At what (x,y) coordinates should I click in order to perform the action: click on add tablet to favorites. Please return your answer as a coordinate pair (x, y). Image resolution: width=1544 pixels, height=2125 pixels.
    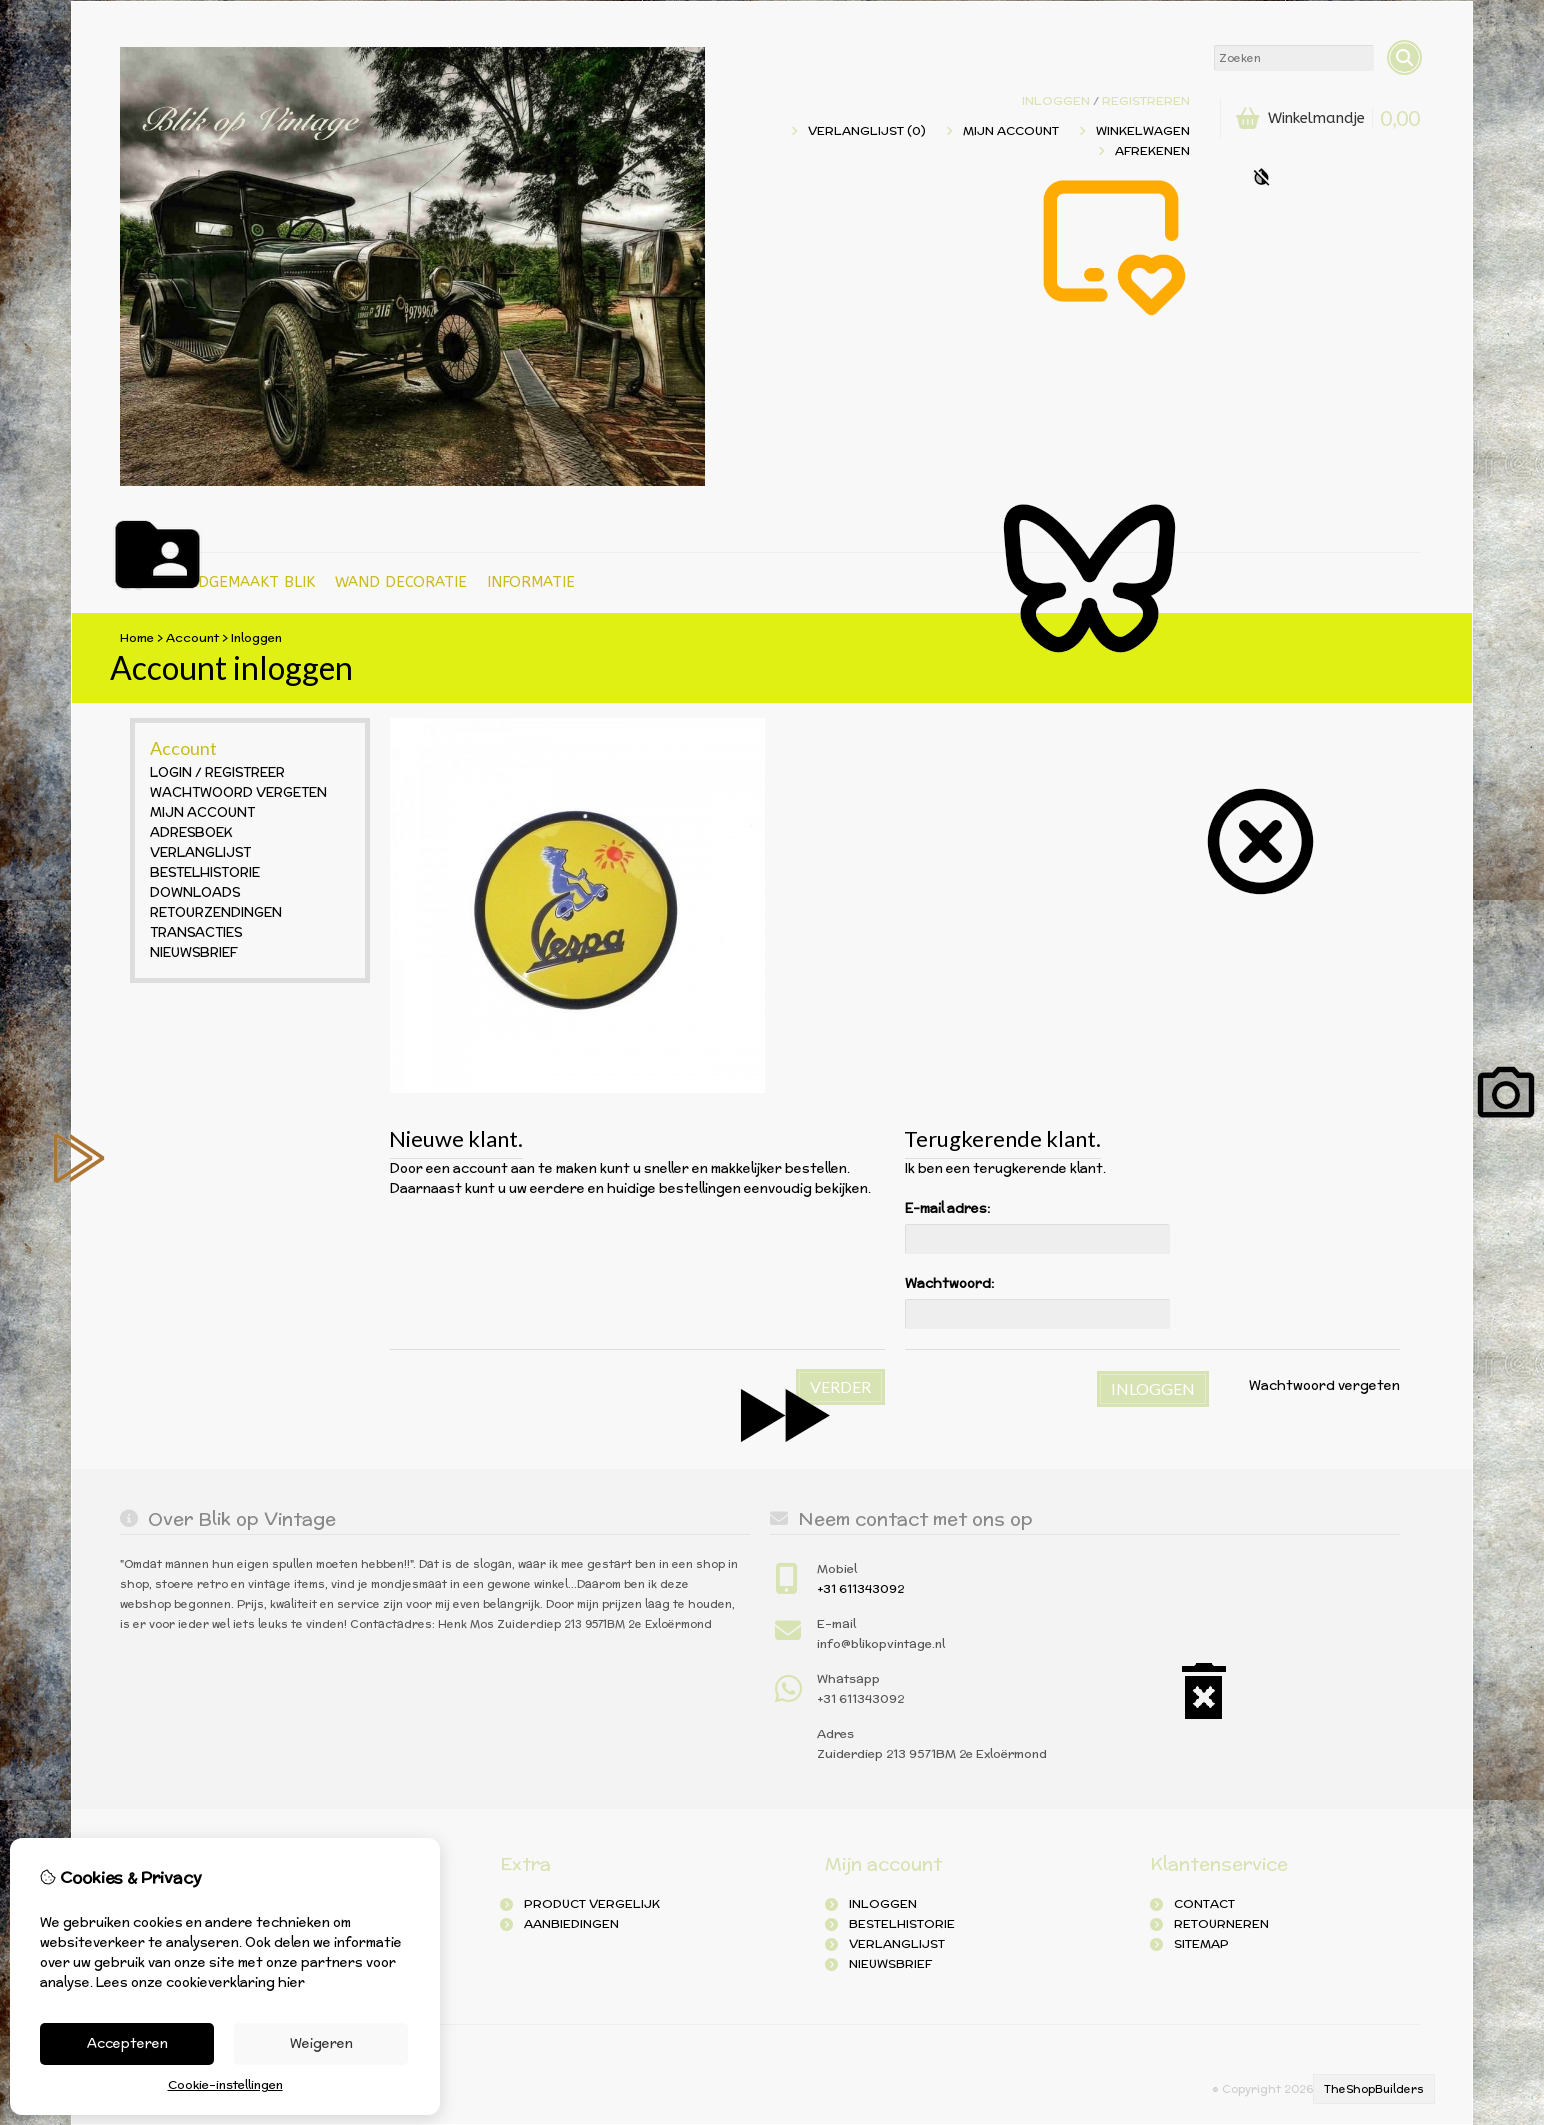
    Looking at the image, I should click on (1111, 241).